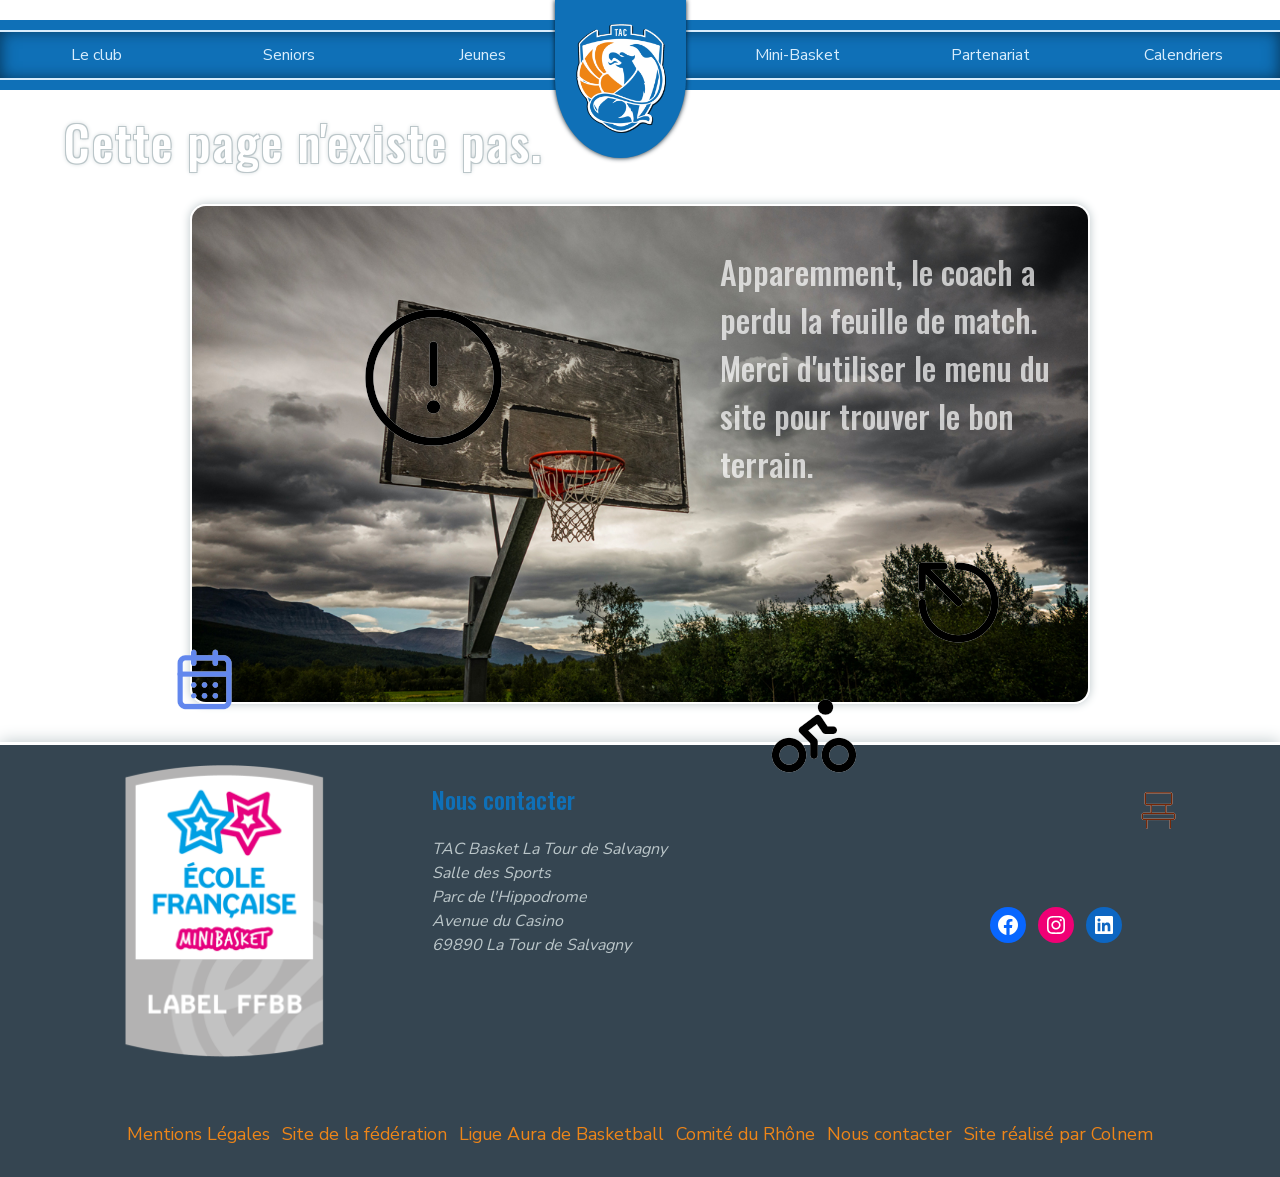  I want to click on indicates a warning or caution state, so click(433, 377).